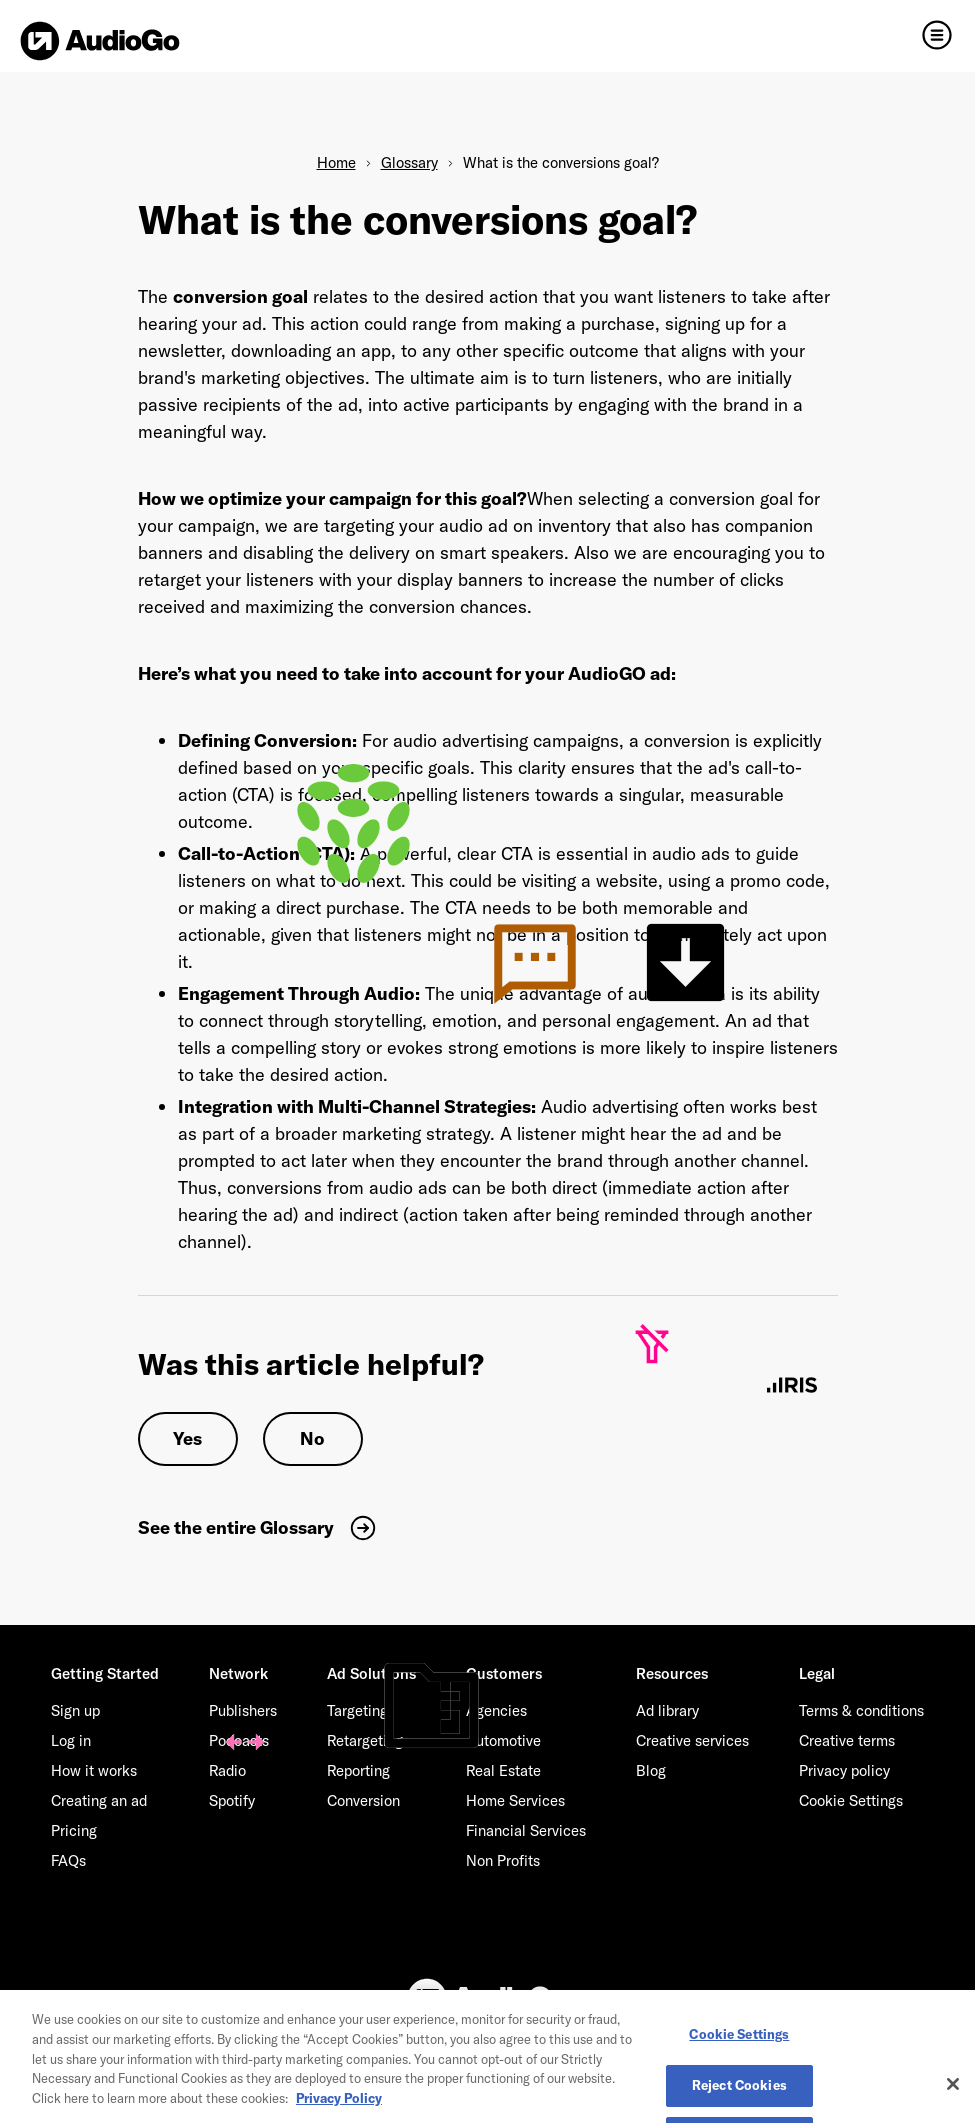 Image resolution: width=975 pixels, height=2123 pixels. What do you see at coordinates (652, 1345) in the screenshot?
I see `clear all active filters` at bounding box center [652, 1345].